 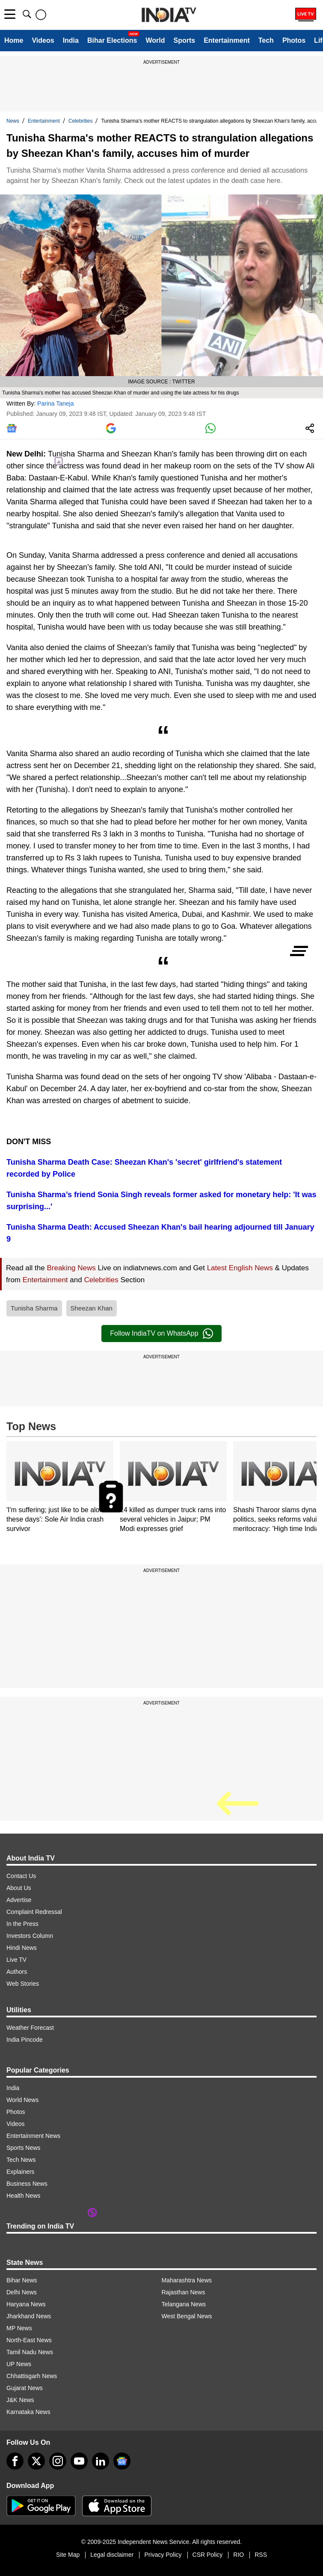 I want to click on clear all notifications or messages, so click(x=299, y=951).